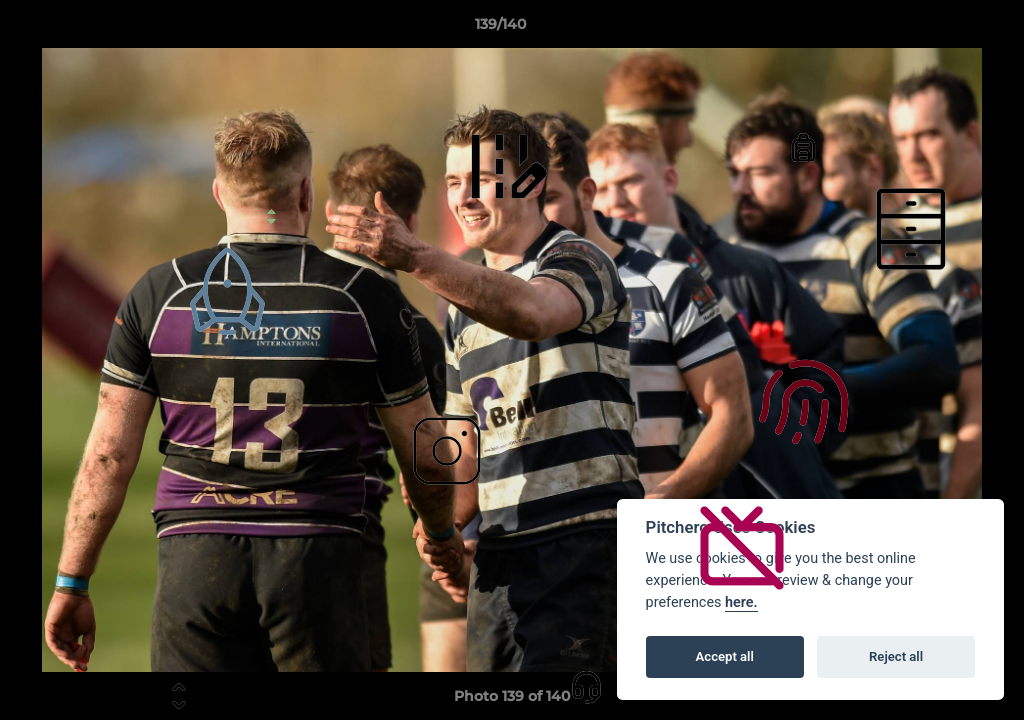 The height and width of the screenshot is (720, 1024). What do you see at coordinates (911, 229) in the screenshot?
I see `access storage or file organization` at bounding box center [911, 229].